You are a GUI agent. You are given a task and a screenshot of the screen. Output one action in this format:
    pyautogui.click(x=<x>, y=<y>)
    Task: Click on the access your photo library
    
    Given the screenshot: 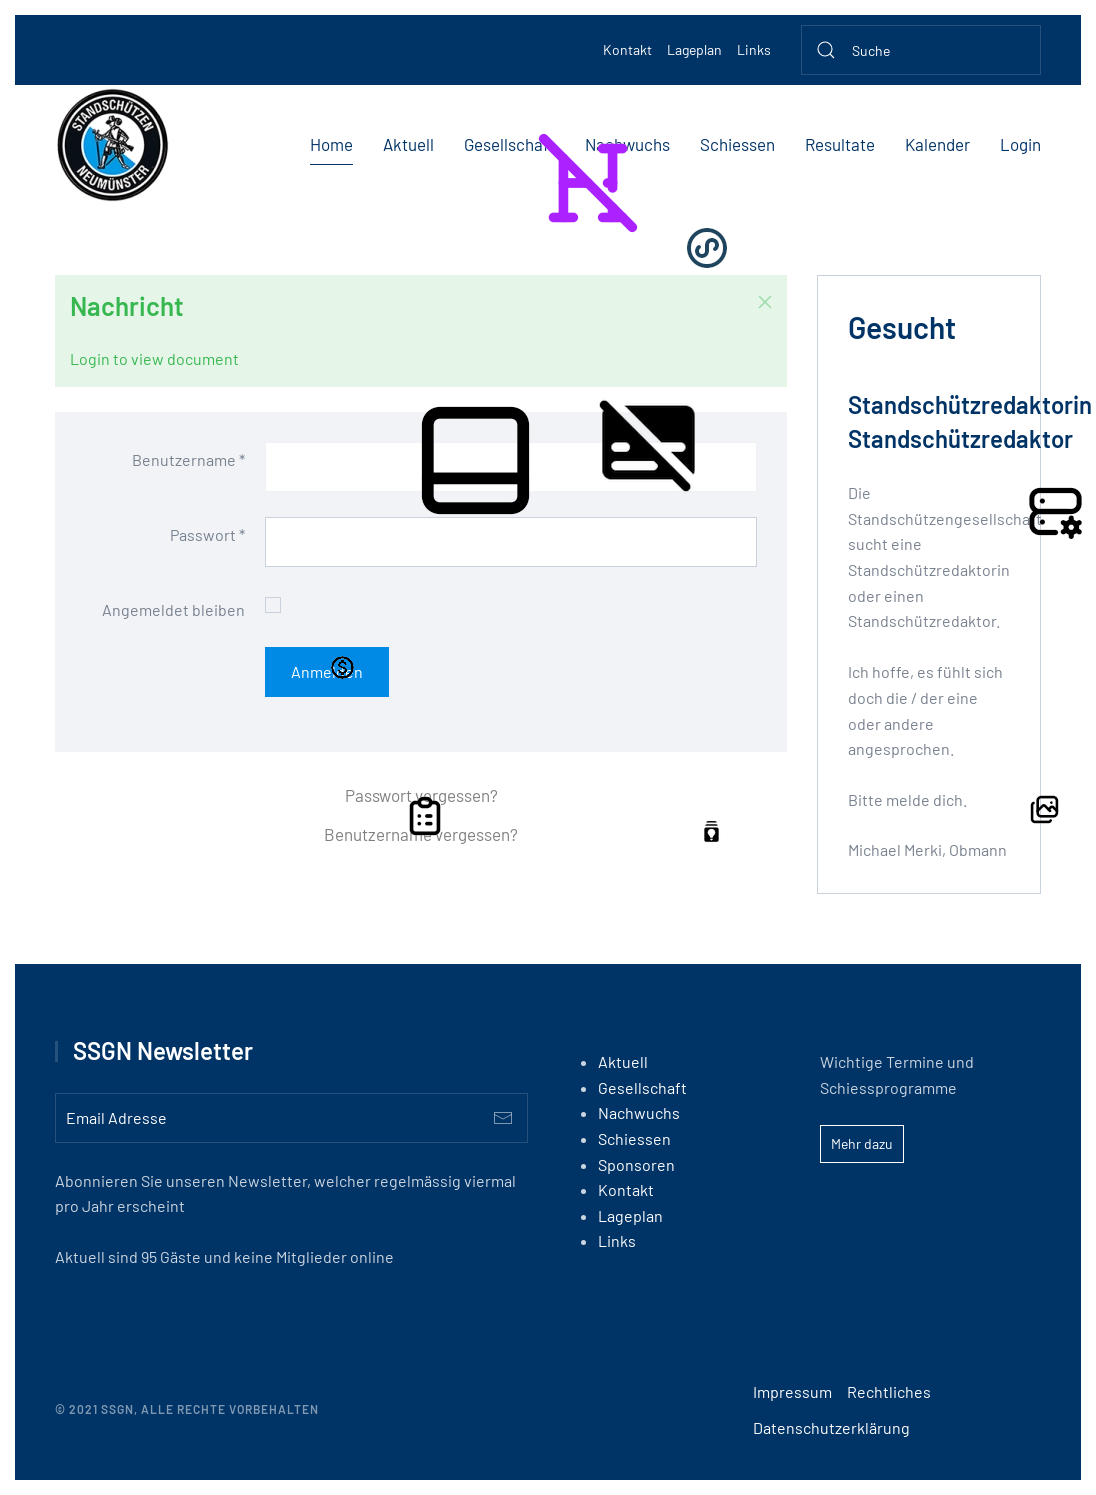 What is the action you would take?
    pyautogui.click(x=1044, y=809)
    